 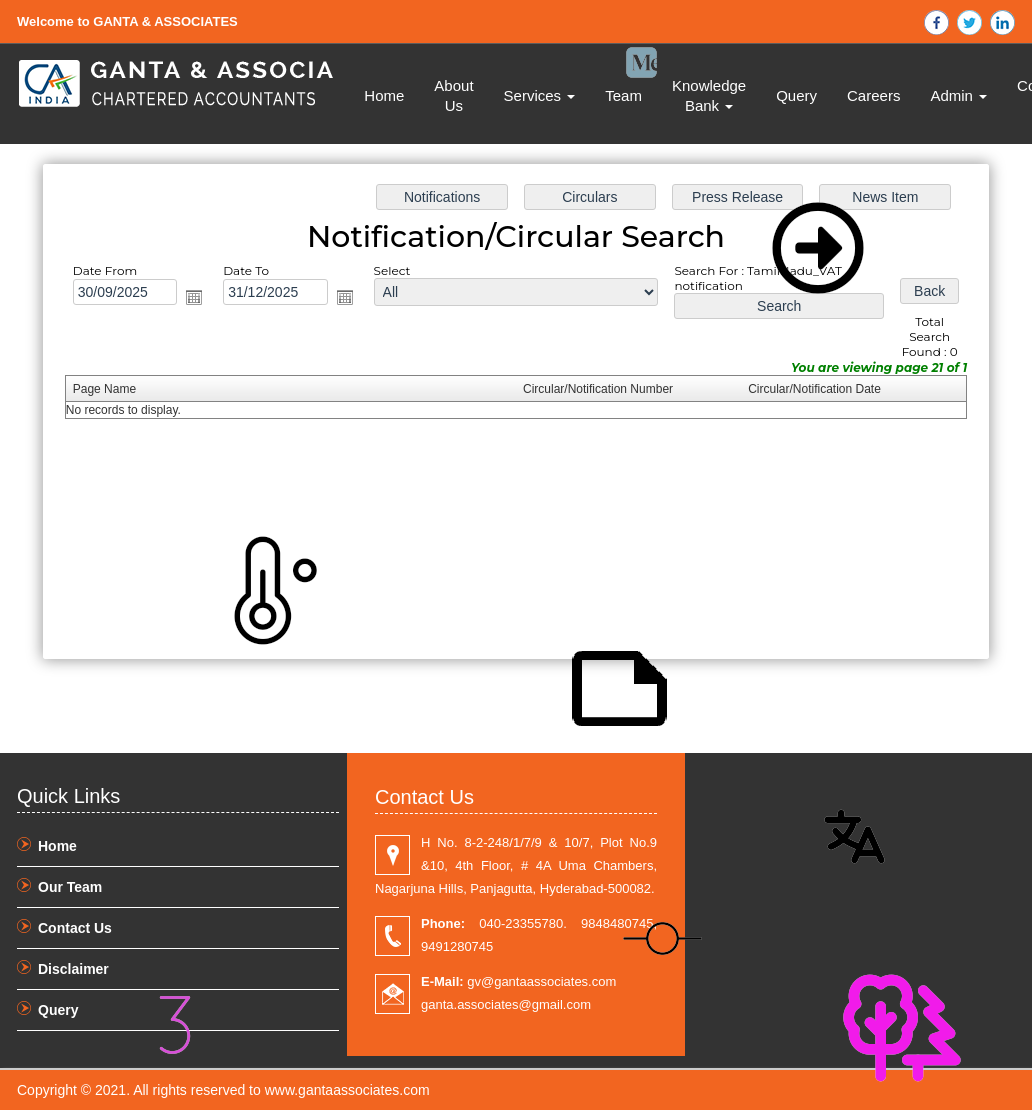 What do you see at coordinates (619, 688) in the screenshot?
I see `create a new note` at bounding box center [619, 688].